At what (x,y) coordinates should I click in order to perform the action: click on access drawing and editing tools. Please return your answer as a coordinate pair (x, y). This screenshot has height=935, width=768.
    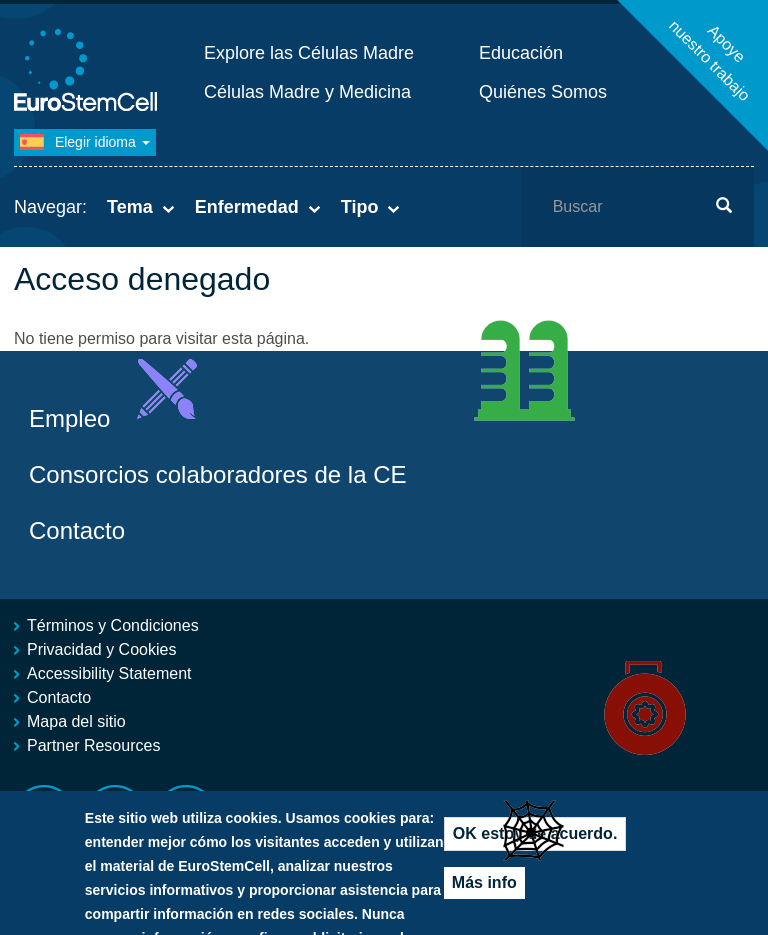
    Looking at the image, I should click on (167, 389).